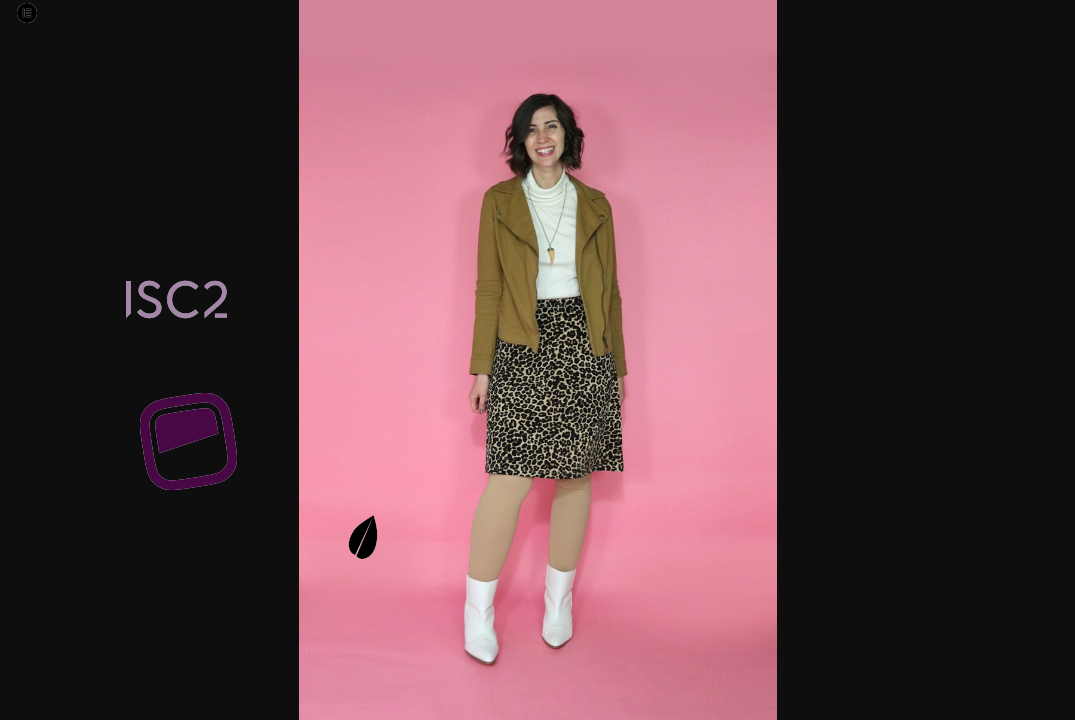  I want to click on headless ui component library logo, so click(188, 441).